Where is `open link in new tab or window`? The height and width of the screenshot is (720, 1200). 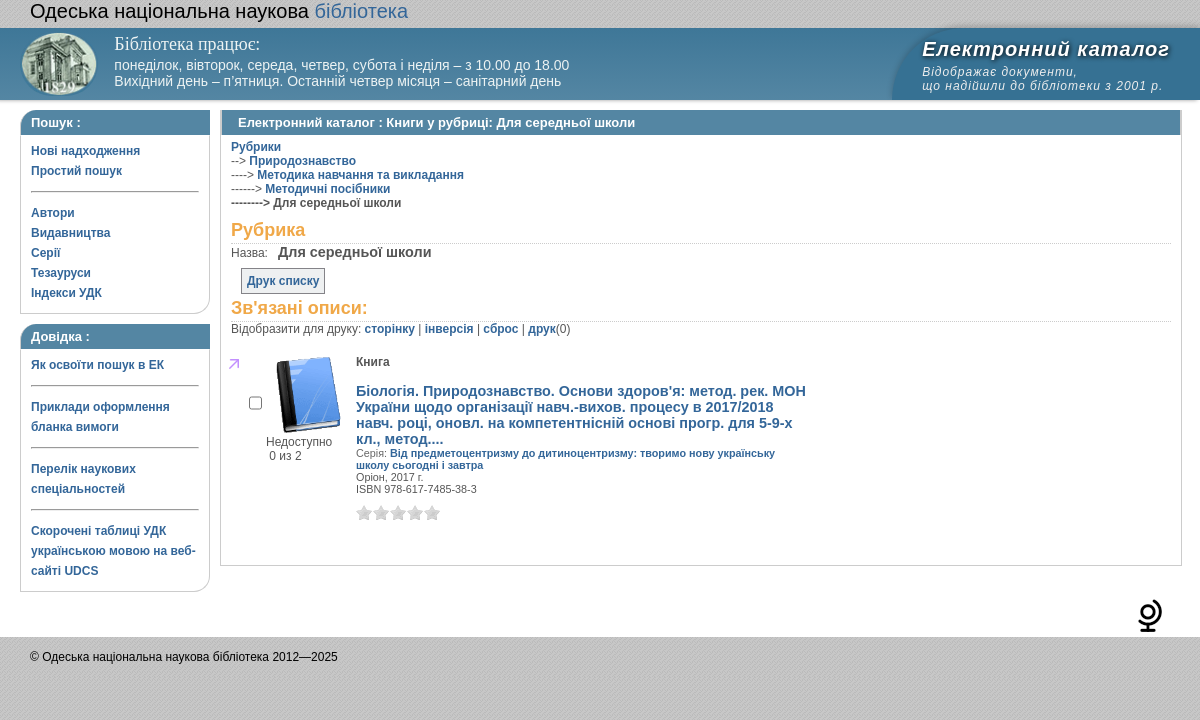 open link in new tab or window is located at coordinates (234, 364).